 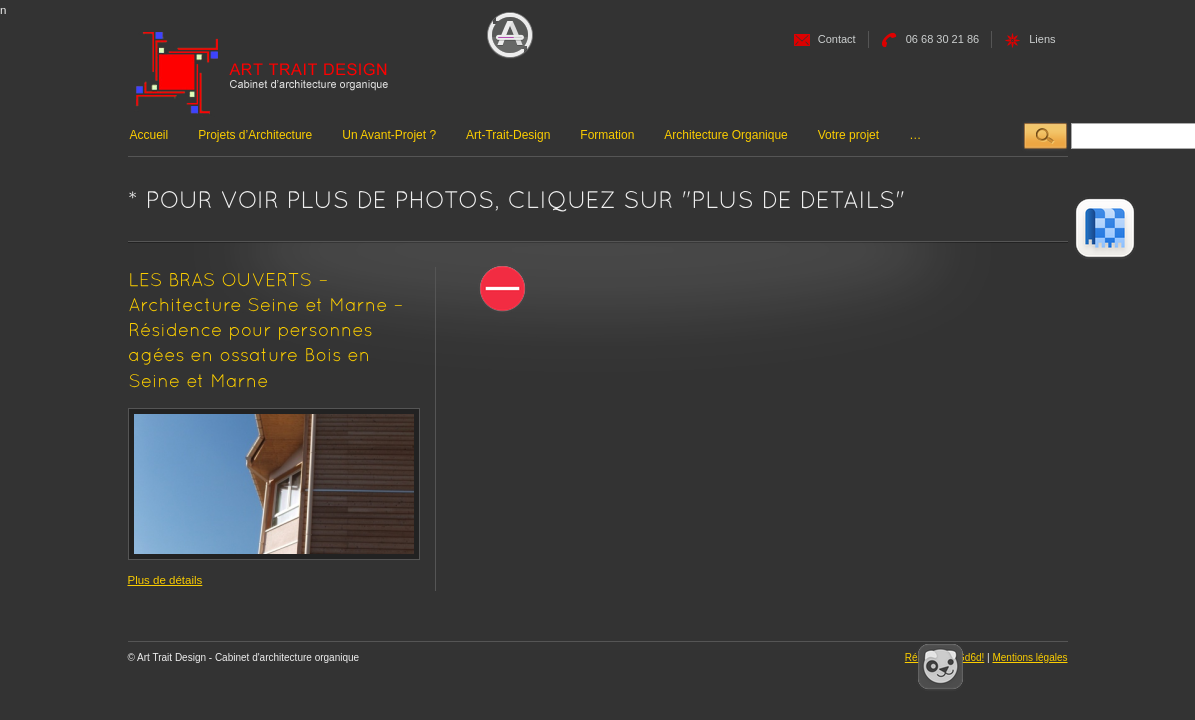 What do you see at coordinates (940, 666) in the screenshot?
I see `launch puppy linux operating system` at bounding box center [940, 666].